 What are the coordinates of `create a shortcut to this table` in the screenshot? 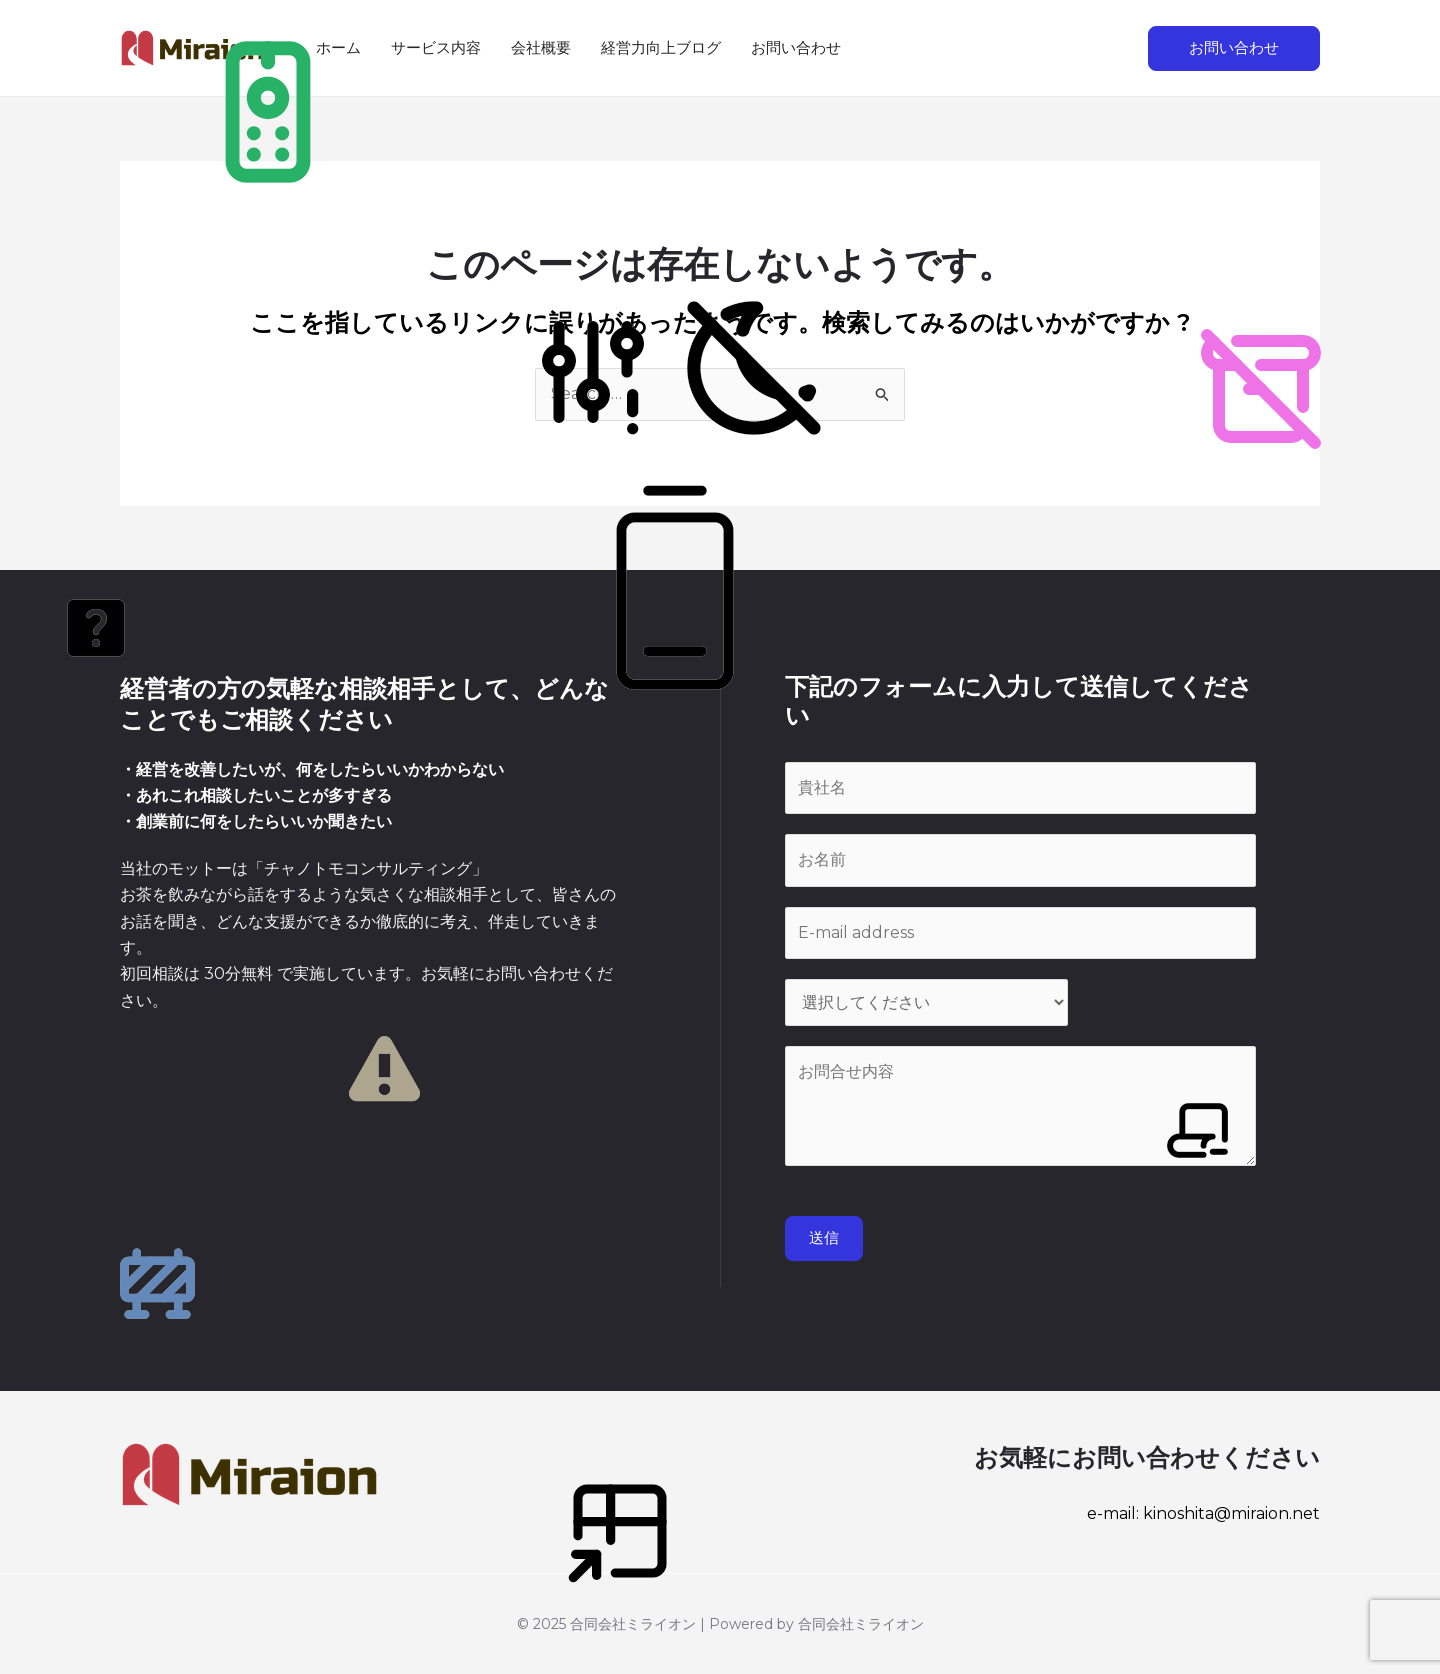 It's located at (620, 1531).